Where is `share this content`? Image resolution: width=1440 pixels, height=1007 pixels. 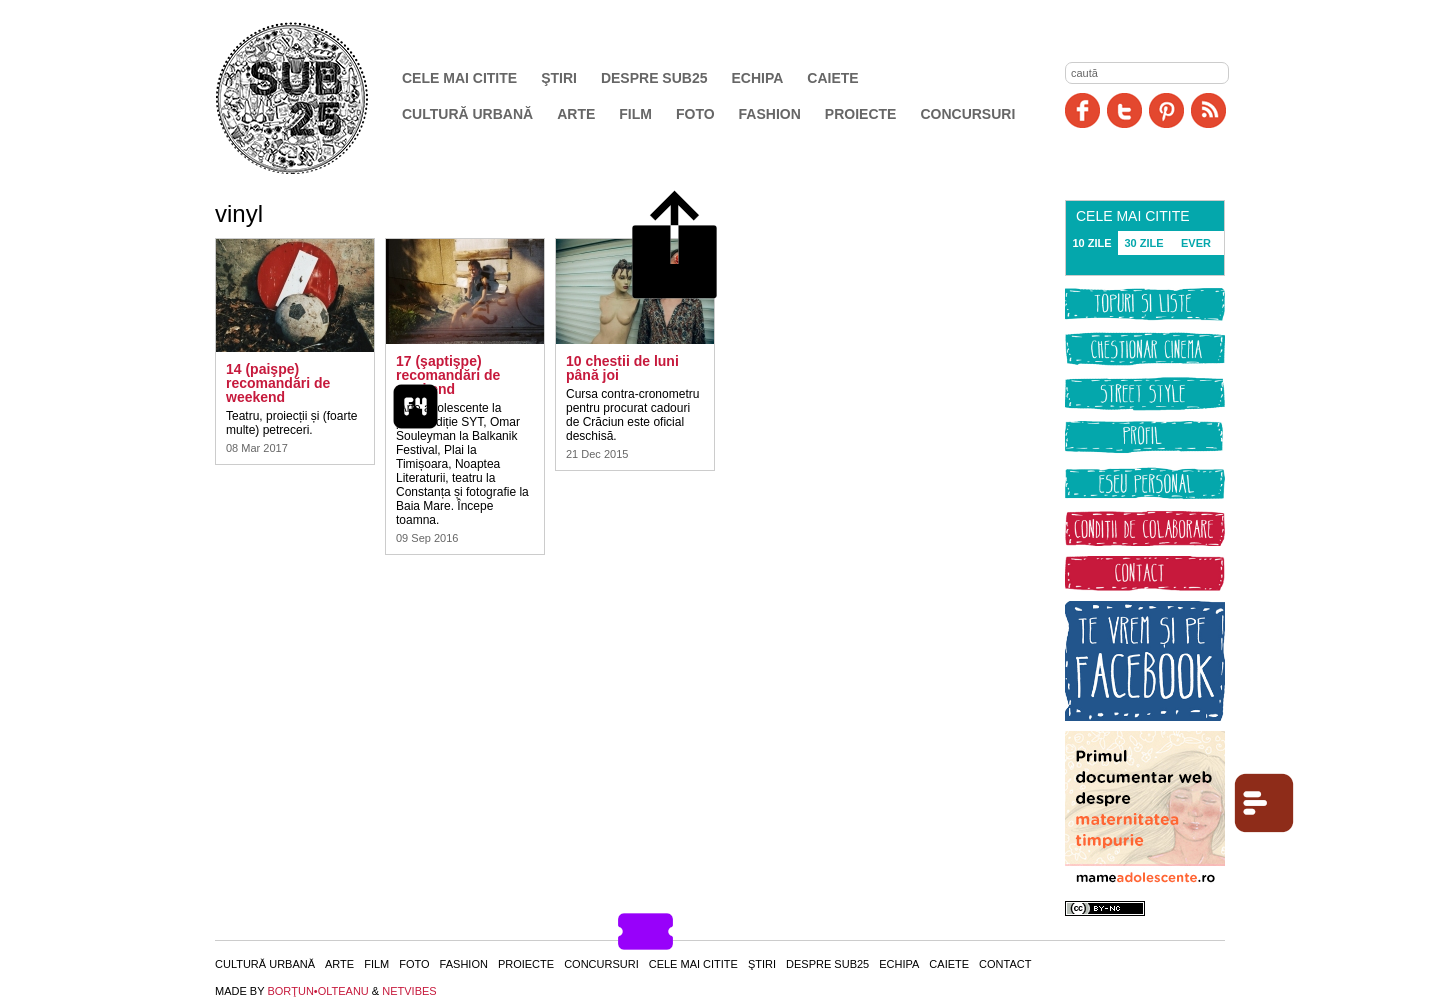 share this content is located at coordinates (674, 244).